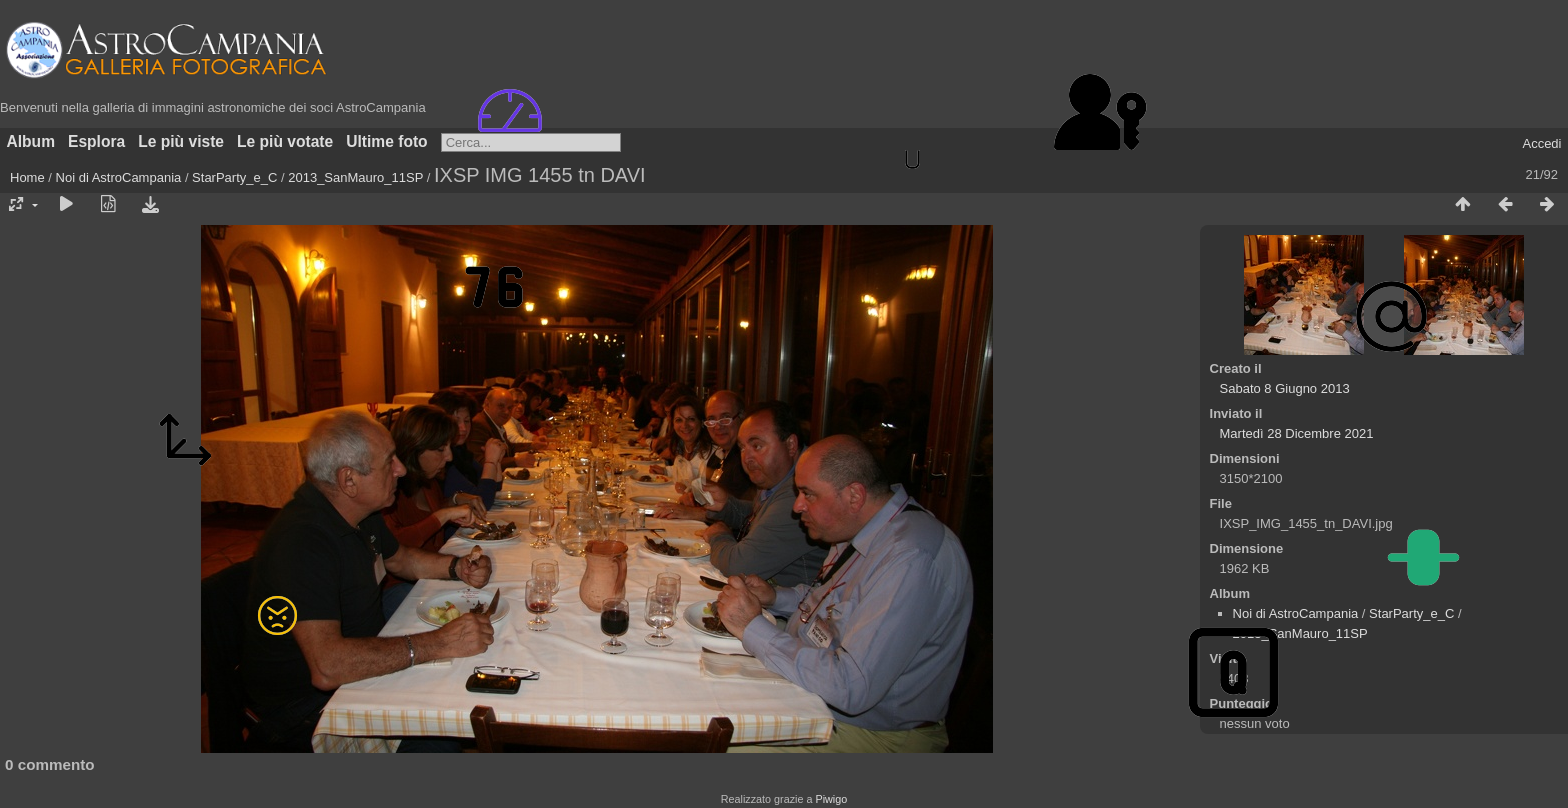 The image size is (1568, 808). Describe the element at coordinates (186, 438) in the screenshot. I see `move or transform object in 3d space` at that location.